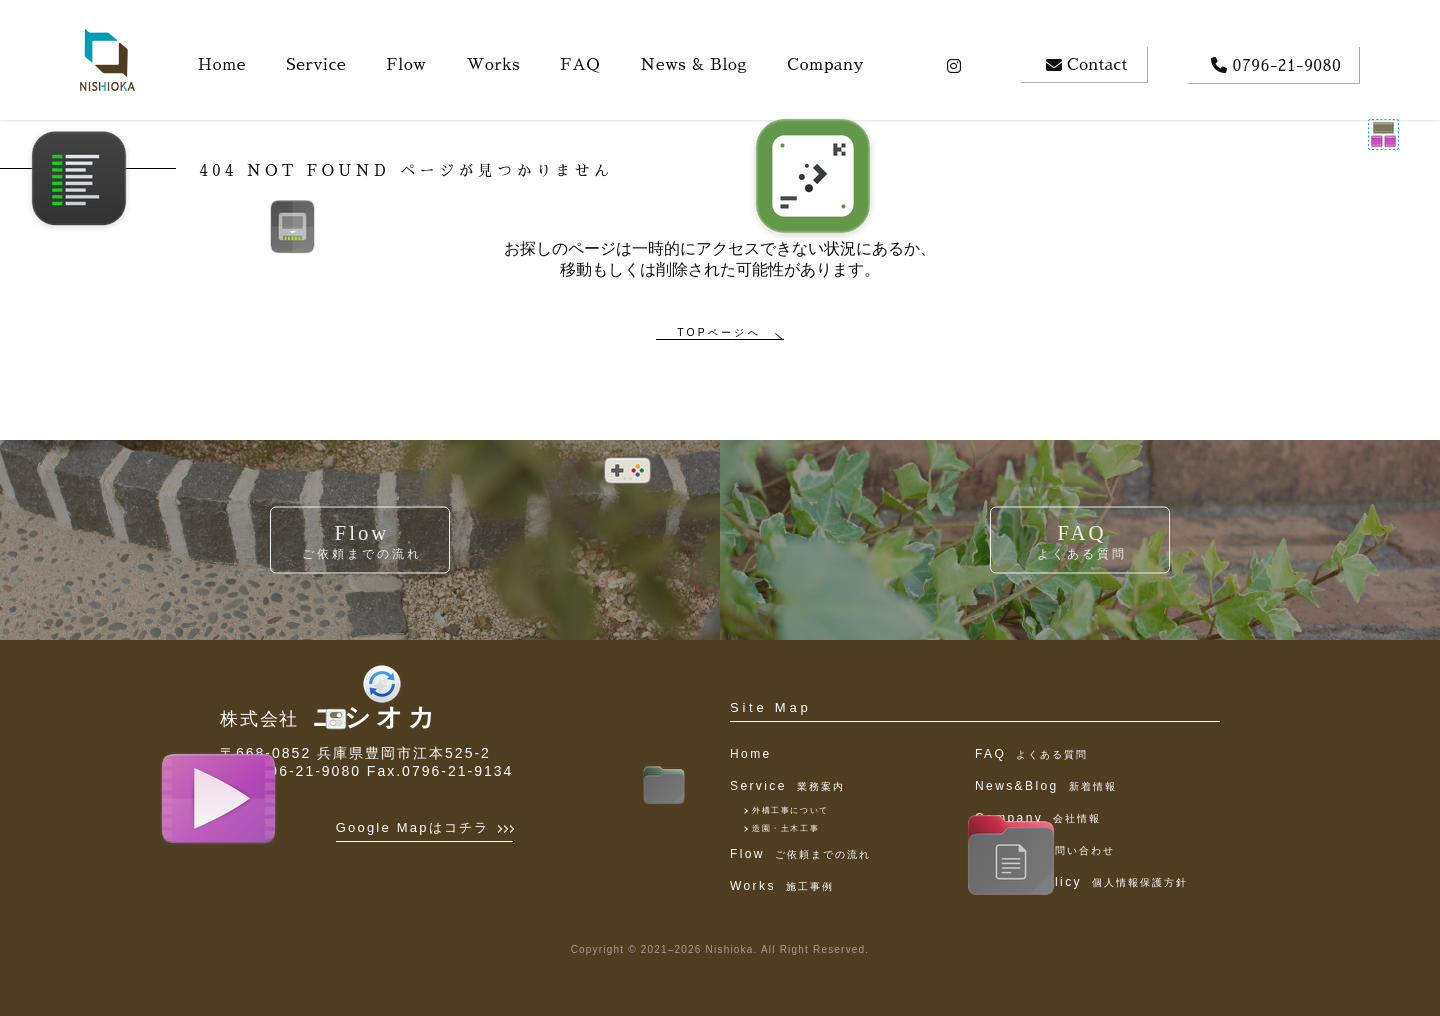 Image resolution: width=1440 pixels, height=1016 pixels. Describe the element at coordinates (382, 684) in the screenshot. I see `check for application updates` at that location.